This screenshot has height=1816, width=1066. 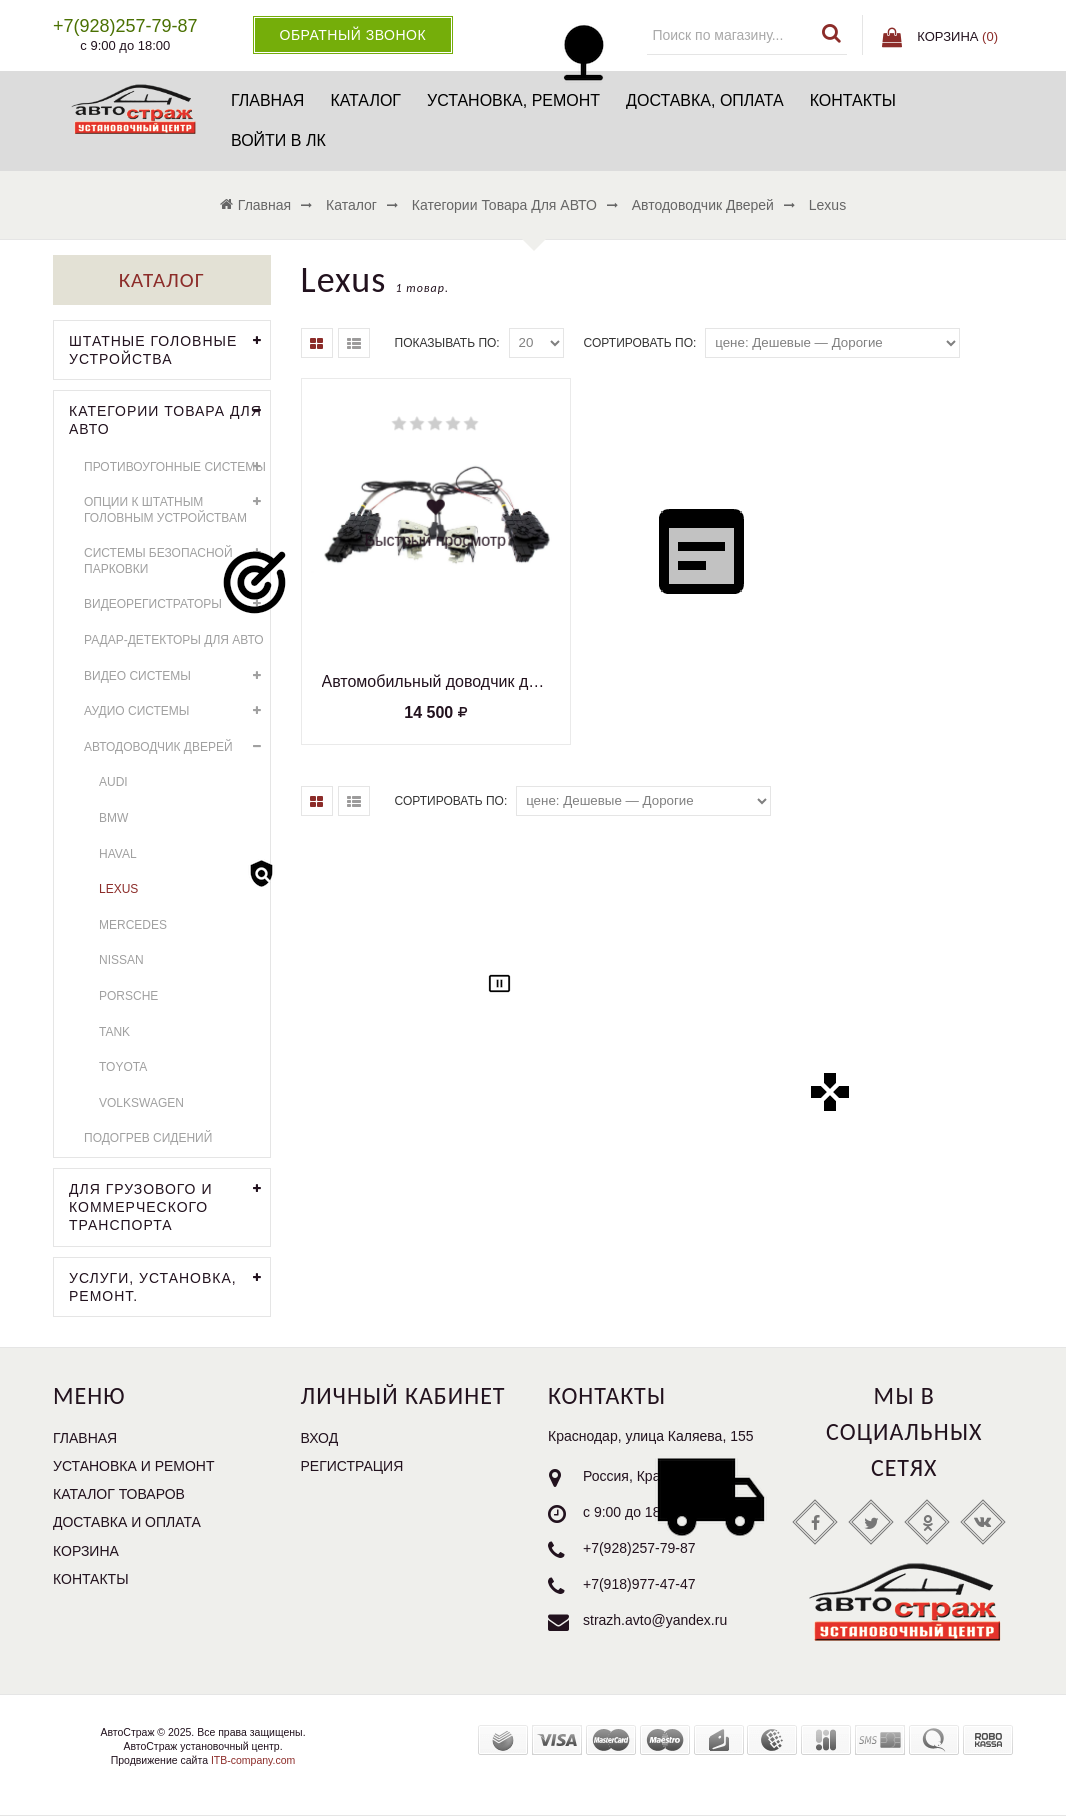 What do you see at coordinates (830, 1092) in the screenshot?
I see `access gaming features or game mode` at bounding box center [830, 1092].